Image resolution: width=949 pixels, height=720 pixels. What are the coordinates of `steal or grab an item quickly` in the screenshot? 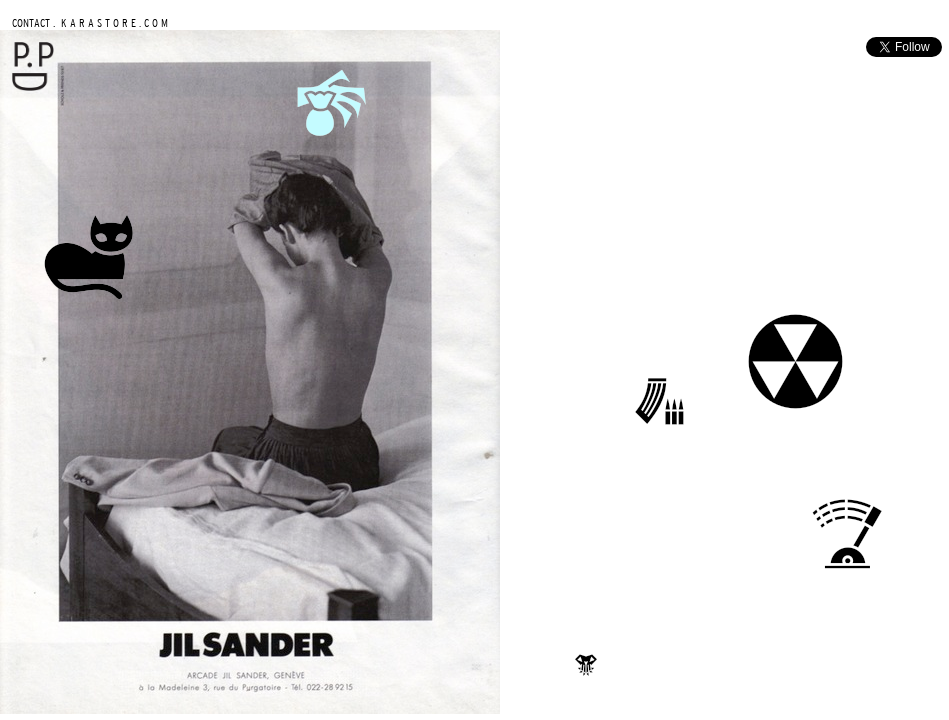 It's located at (332, 101).